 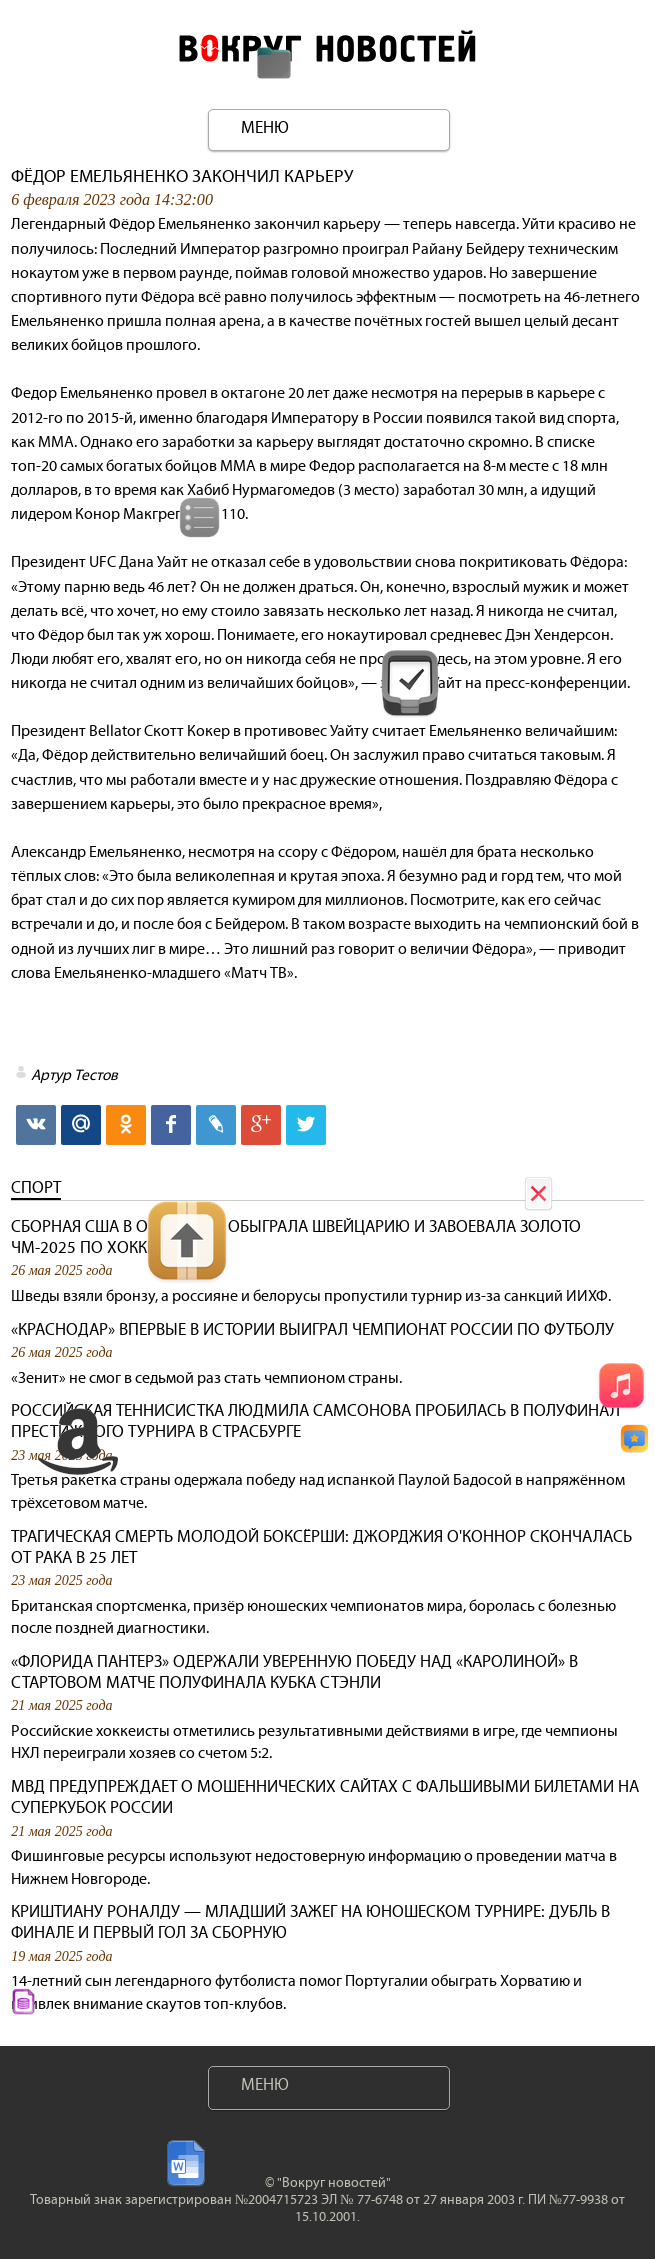 What do you see at coordinates (634, 1438) in the screenshot?
I see `open flare messaging app` at bounding box center [634, 1438].